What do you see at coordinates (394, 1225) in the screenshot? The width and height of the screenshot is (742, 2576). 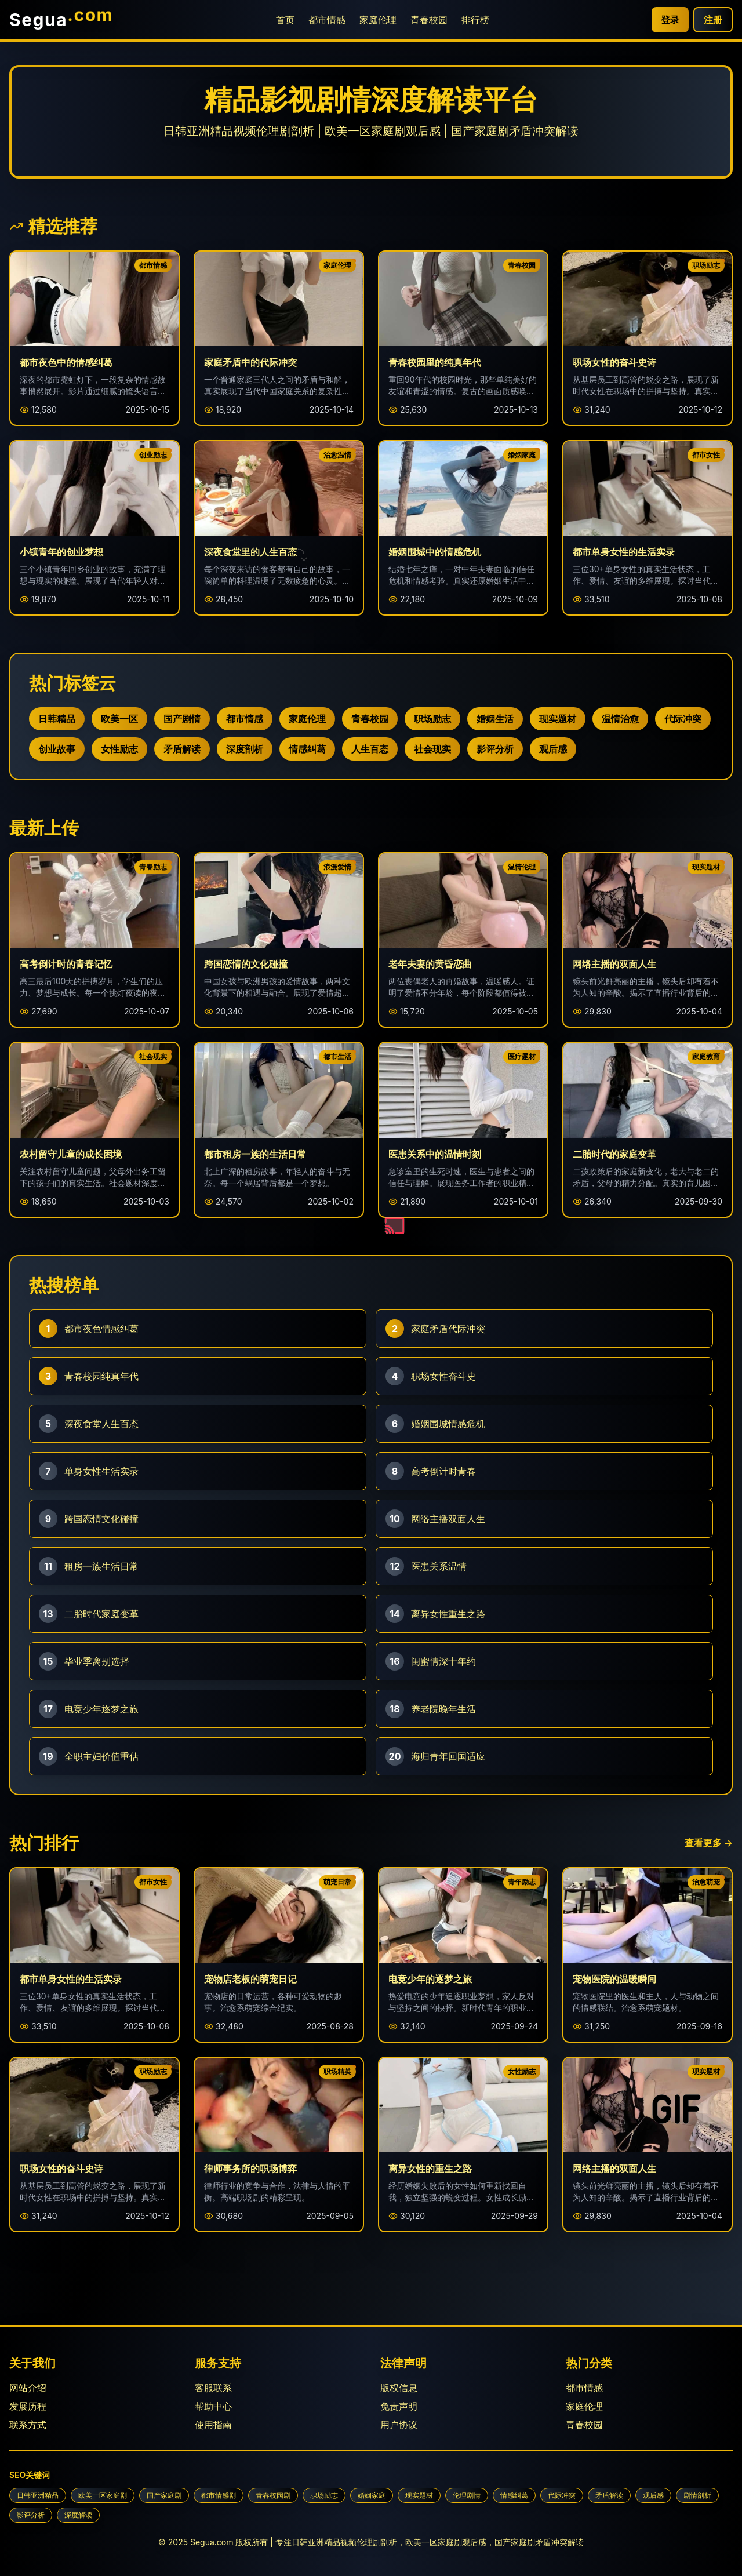 I see `cast your screen to another device` at bounding box center [394, 1225].